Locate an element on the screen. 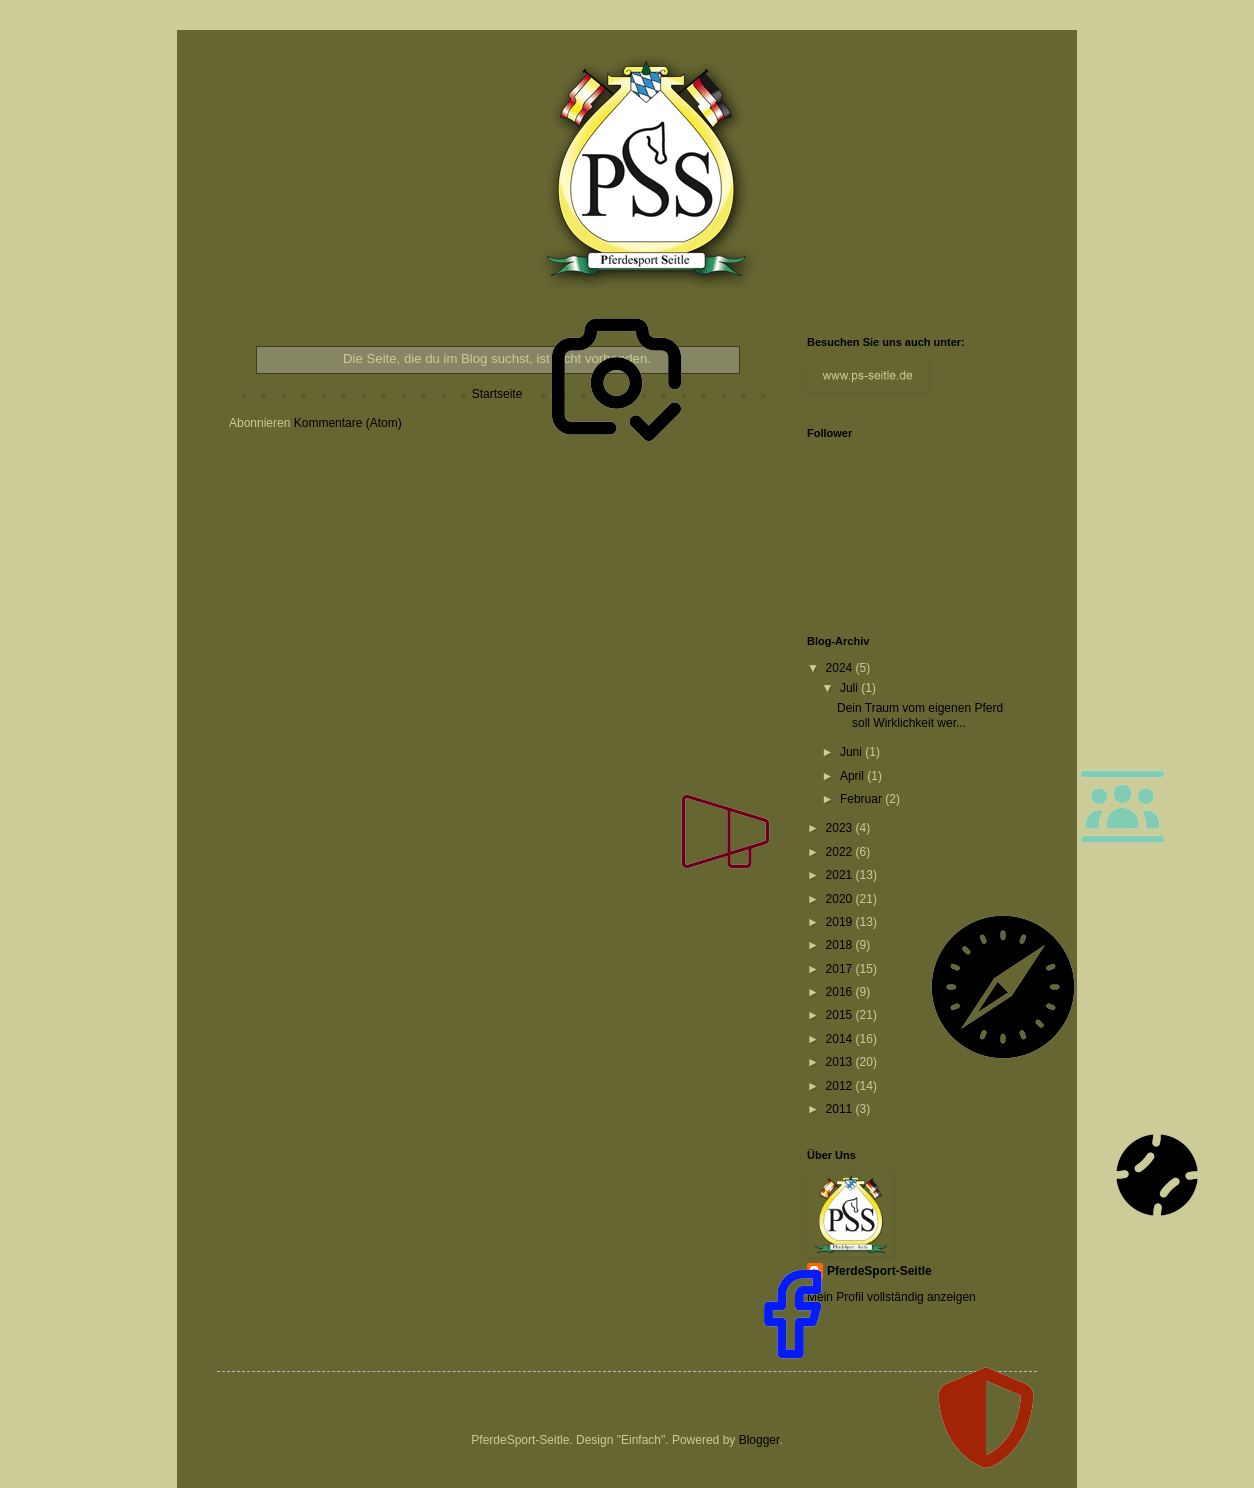  make an announcement is located at coordinates (722, 835).